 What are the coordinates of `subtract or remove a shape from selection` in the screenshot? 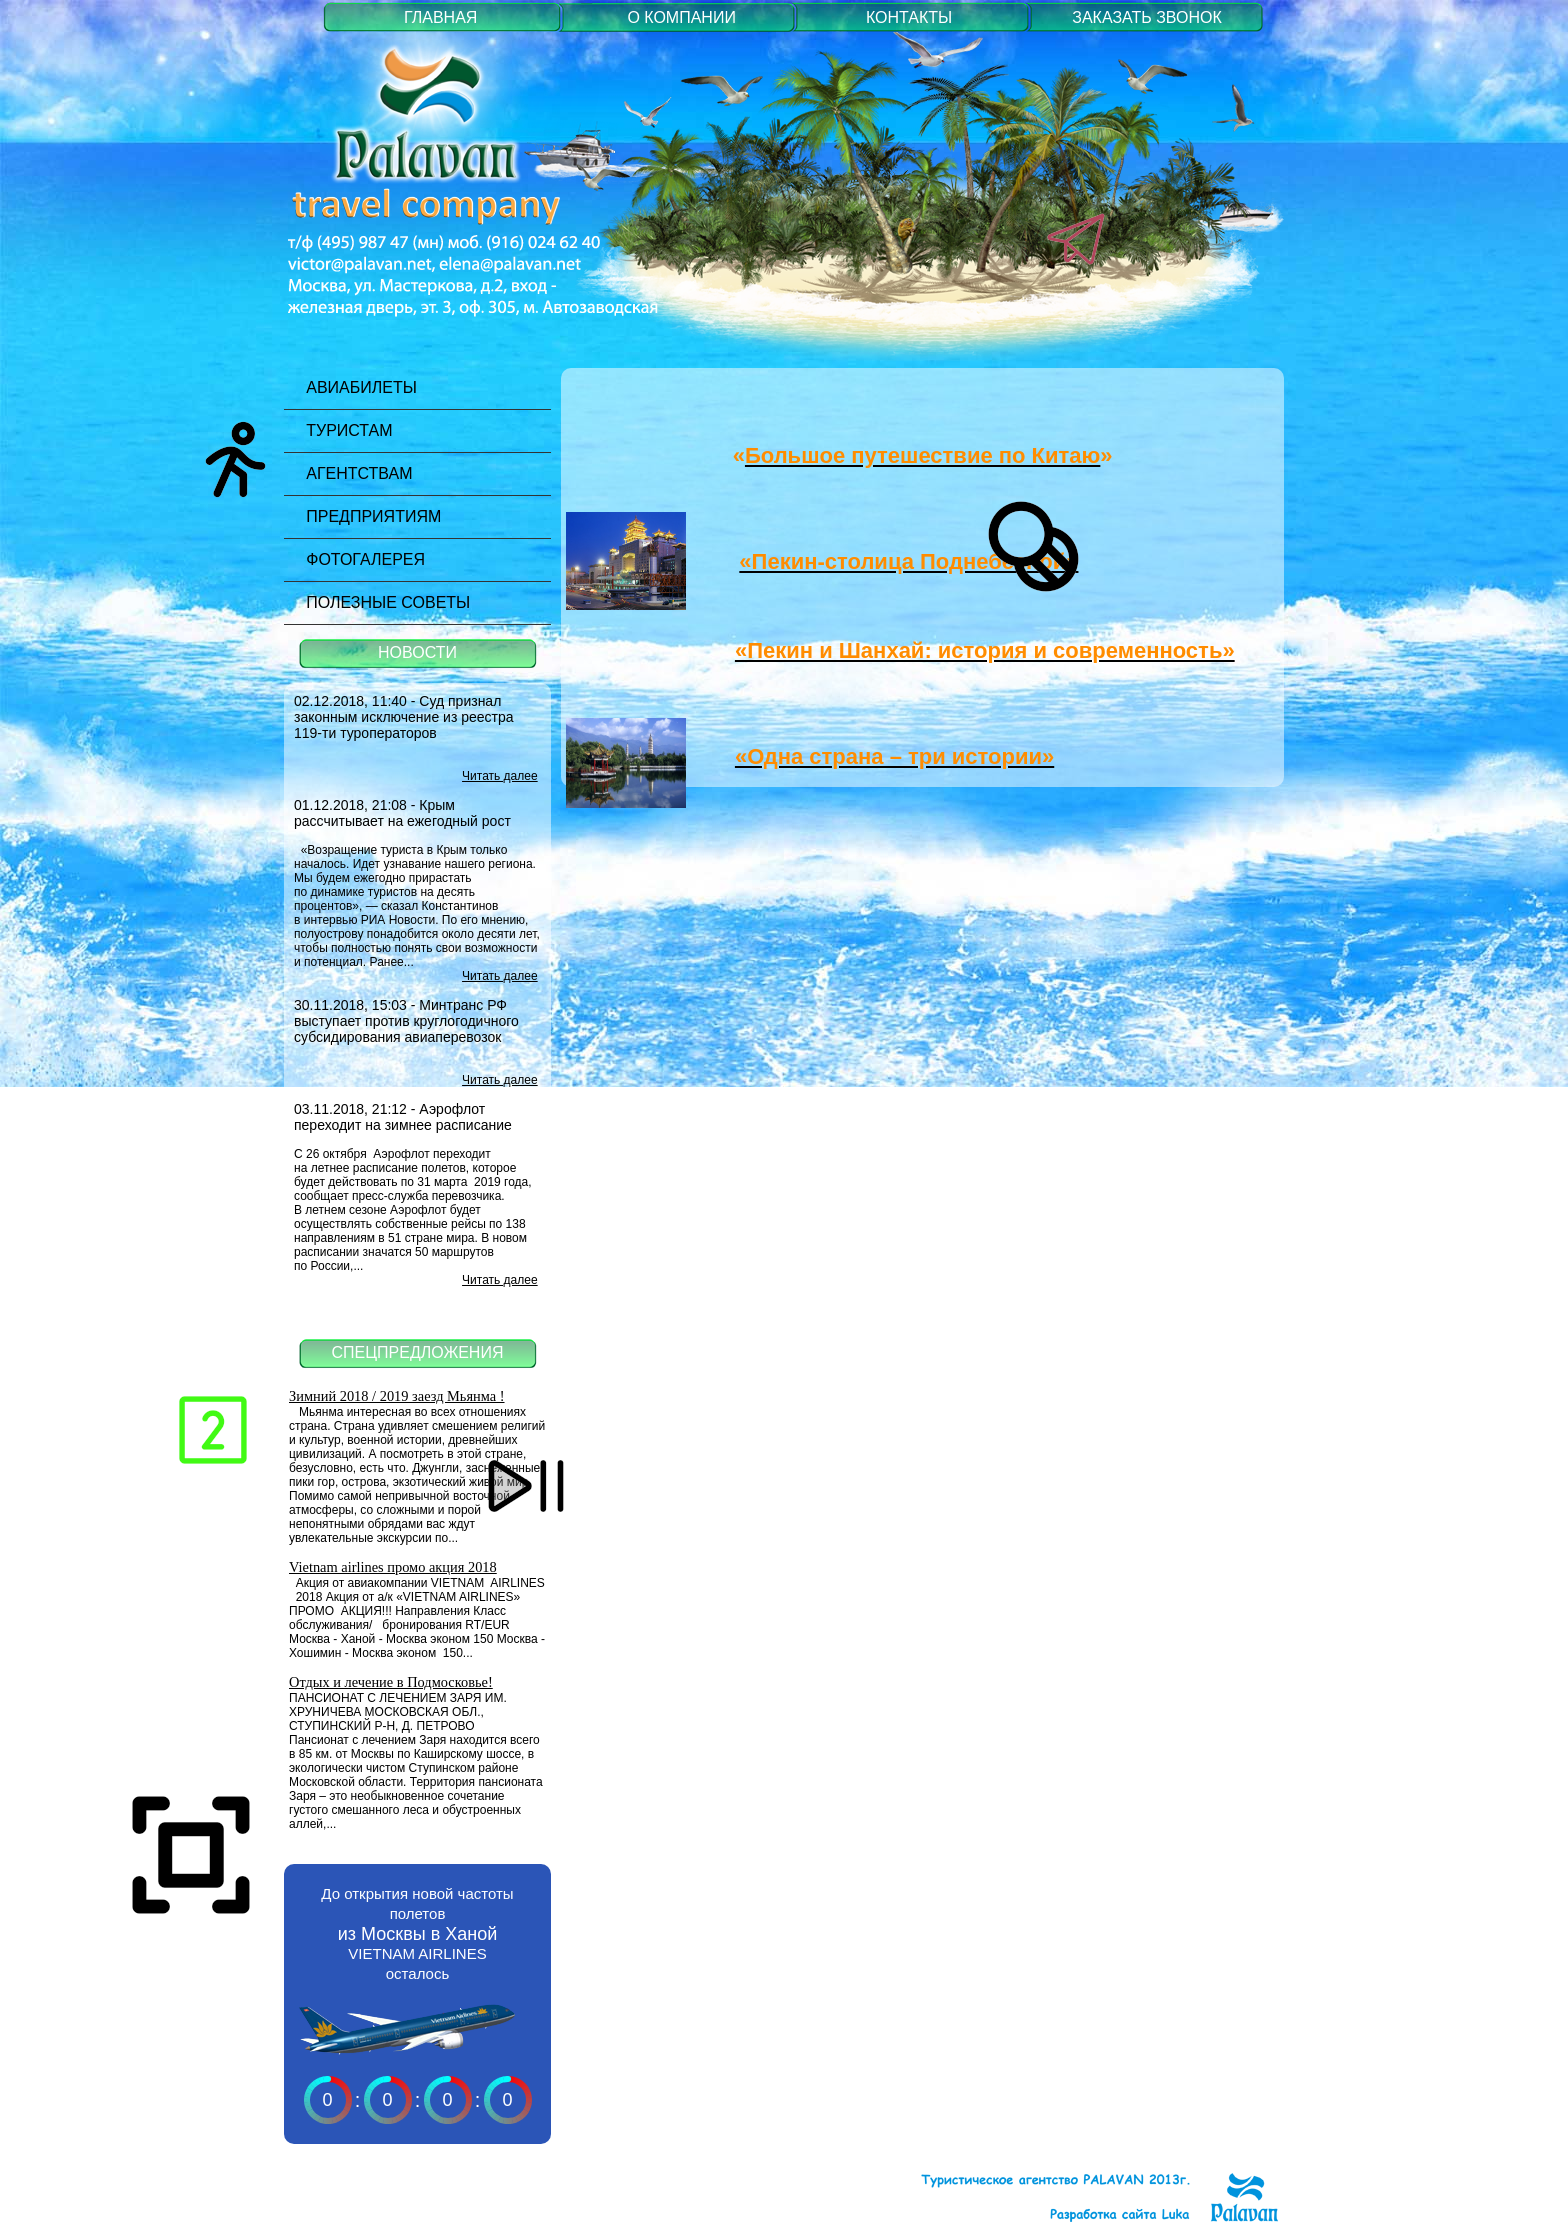 It's located at (1033, 546).